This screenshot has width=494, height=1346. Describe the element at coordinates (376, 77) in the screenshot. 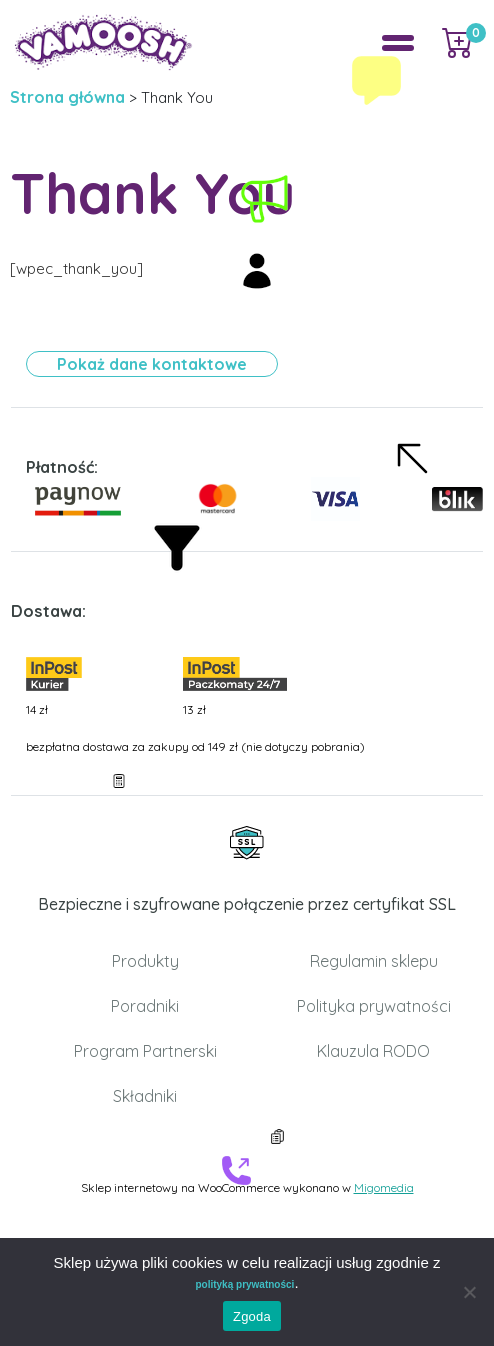

I see `open chat or messaging` at that location.